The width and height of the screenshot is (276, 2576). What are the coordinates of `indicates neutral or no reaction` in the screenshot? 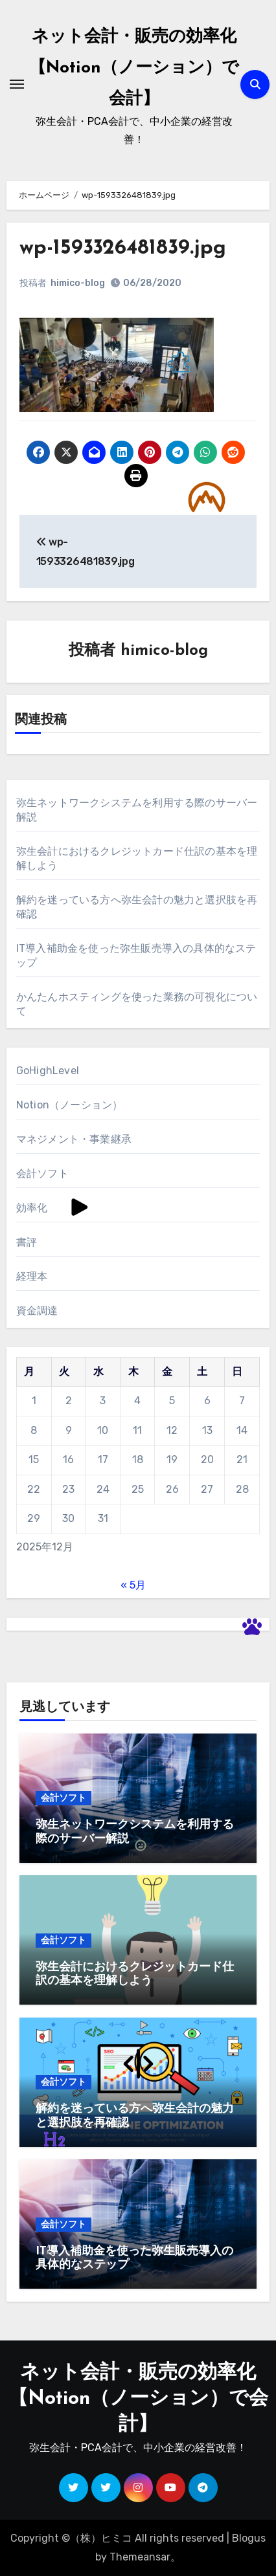 It's located at (141, 1845).